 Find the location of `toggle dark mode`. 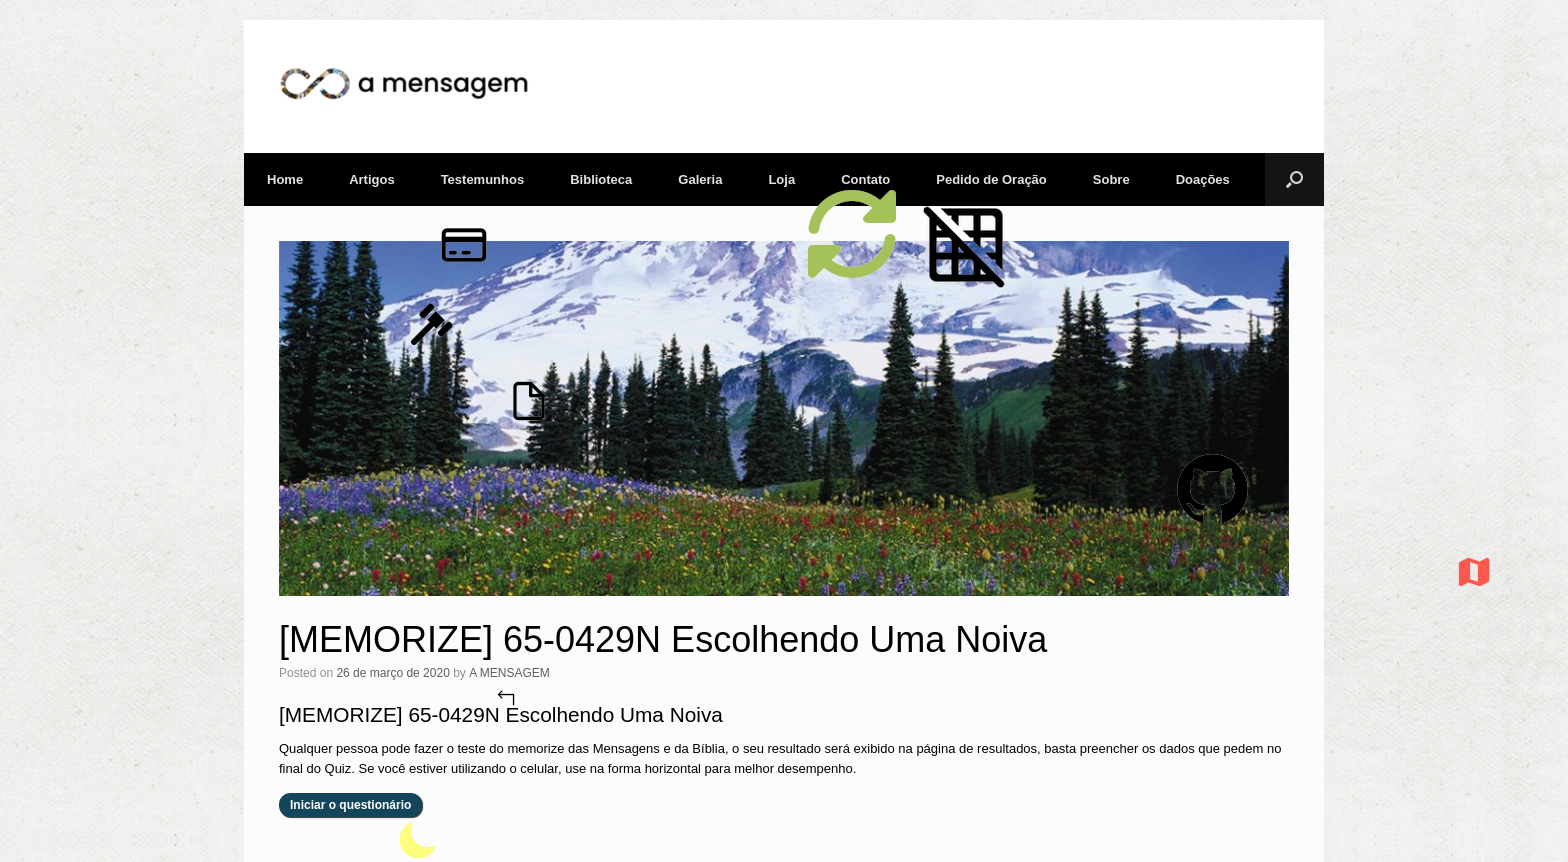

toggle dark mode is located at coordinates (417, 840).